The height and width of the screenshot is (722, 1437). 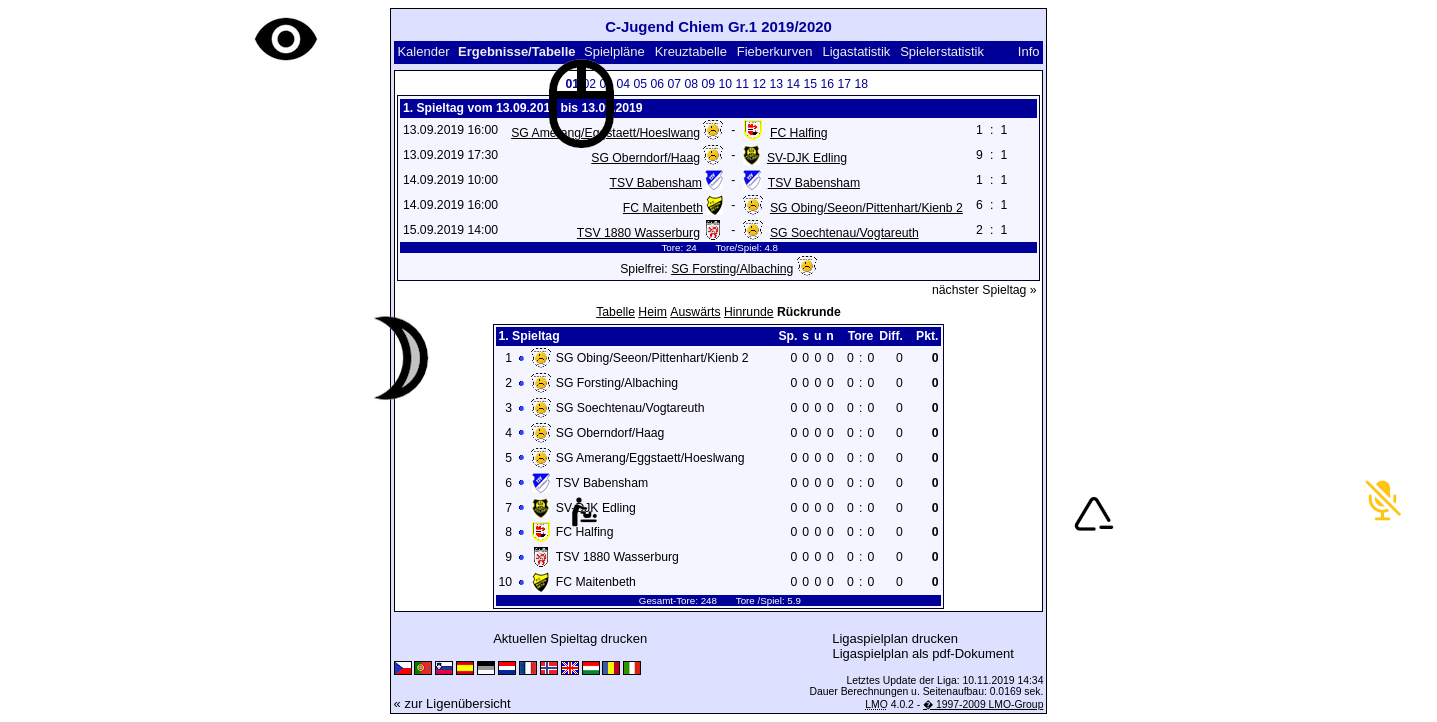 I want to click on toggle dark mode or night theme, so click(x=399, y=358).